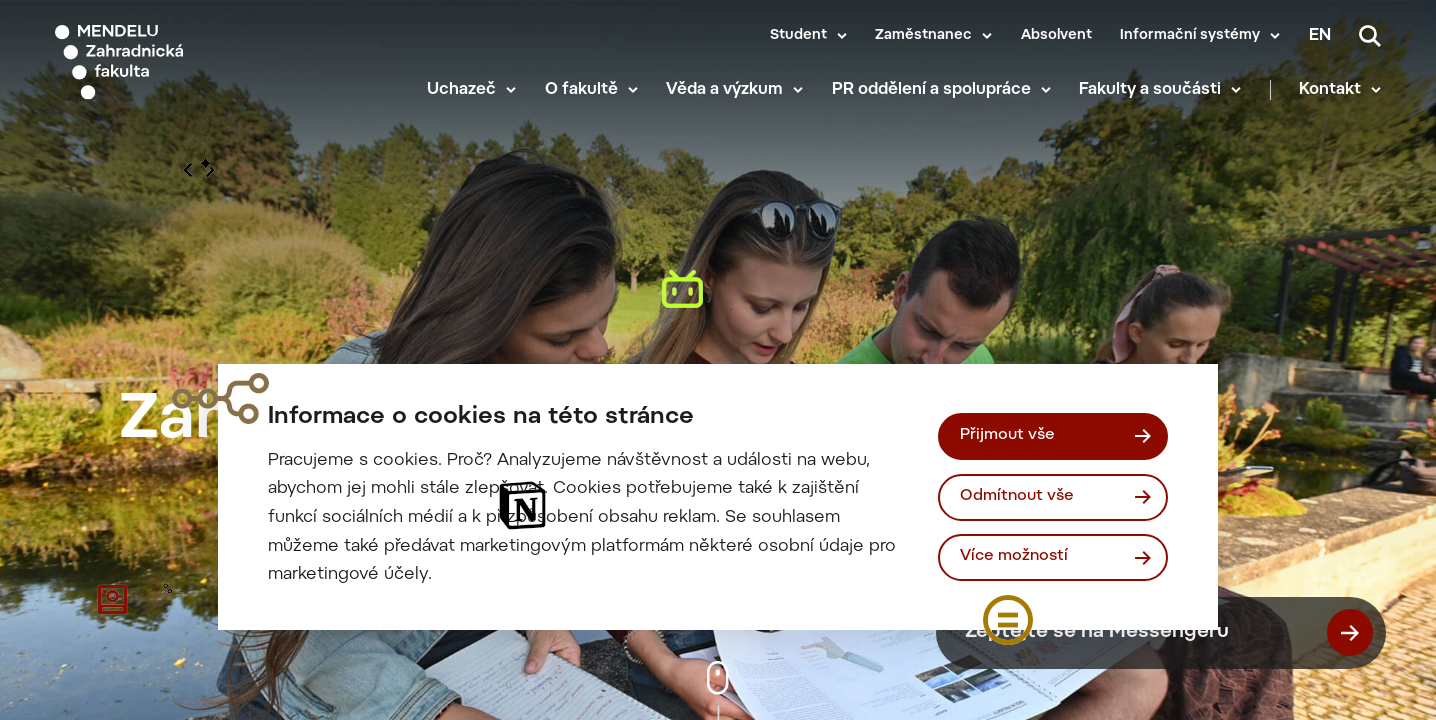 This screenshot has width=1436, height=720. What do you see at coordinates (522, 505) in the screenshot?
I see `open Notion app` at bounding box center [522, 505].